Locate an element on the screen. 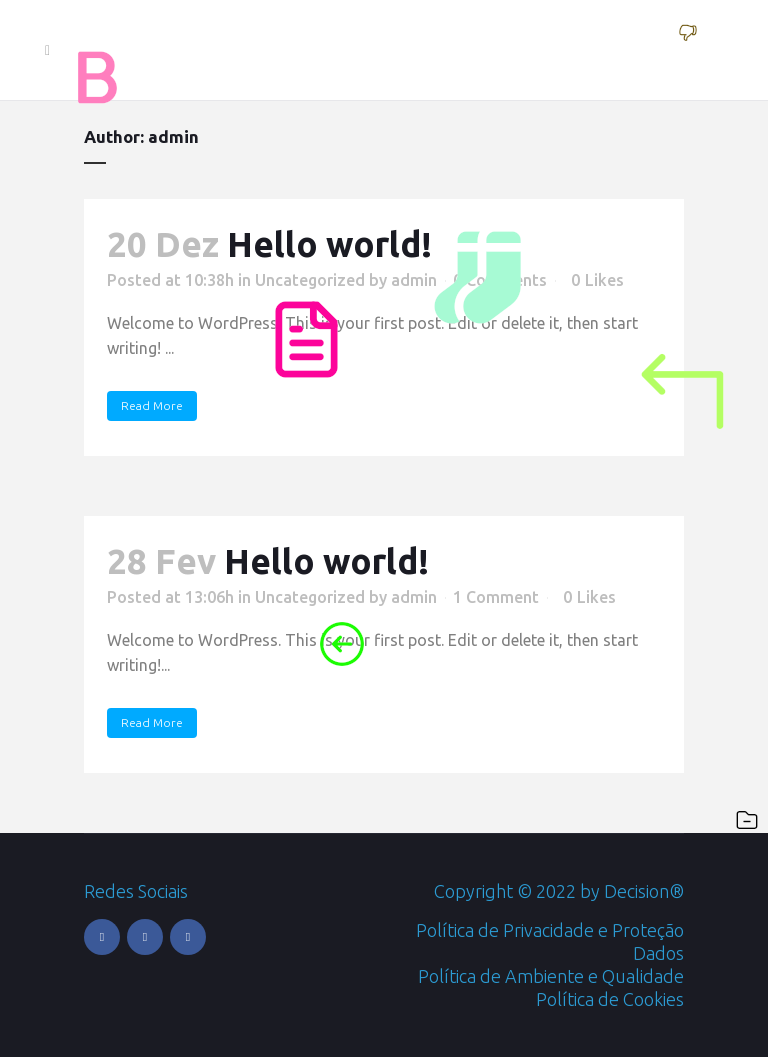  browse socks or hosiery products is located at coordinates (480, 277).